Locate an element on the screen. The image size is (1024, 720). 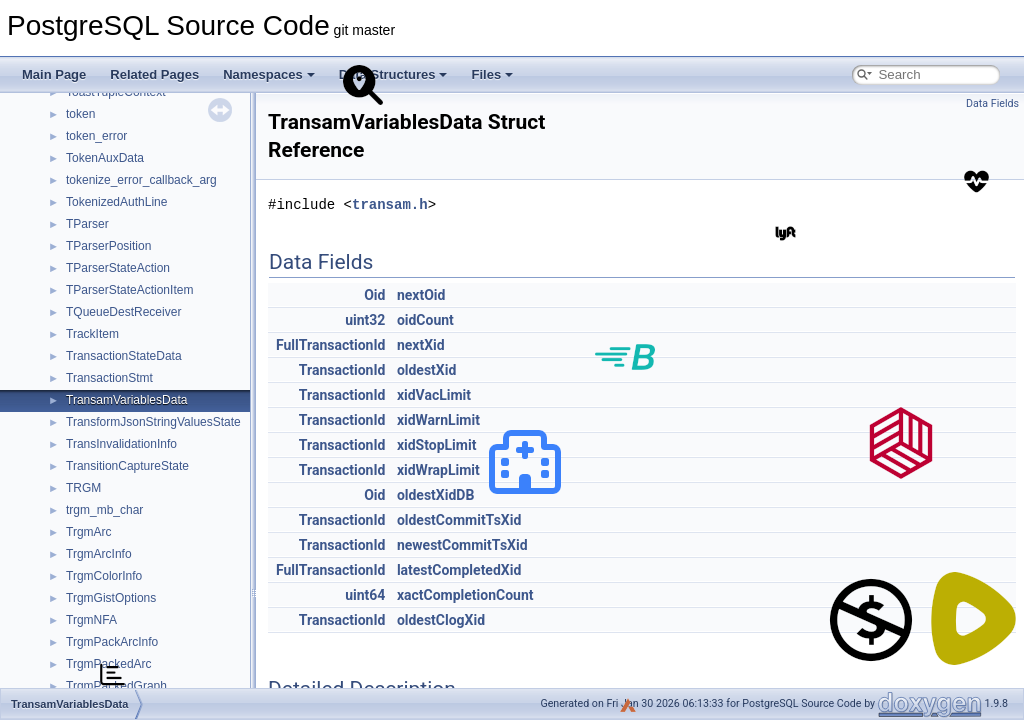
indicates non-commercial license restrictions is located at coordinates (871, 620).